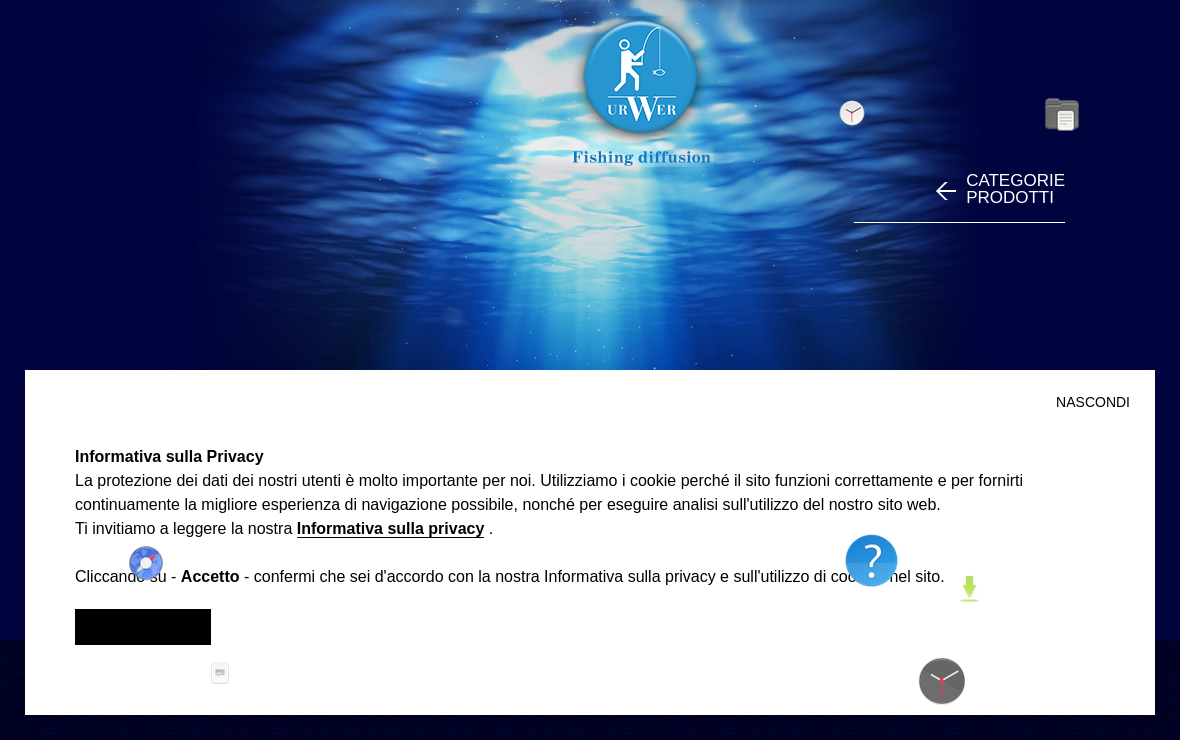 The height and width of the screenshot is (740, 1180). What do you see at coordinates (1062, 114) in the screenshot?
I see `open a file from your computer` at bounding box center [1062, 114].